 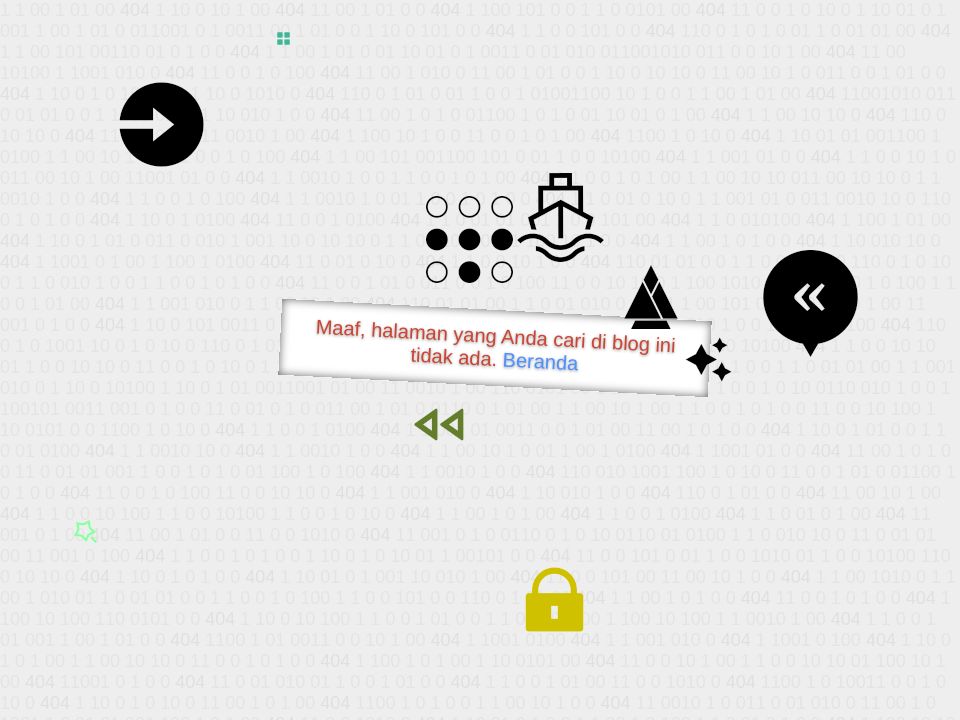 I want to click on indicates a locked or secured item, so click(x=554, y=599).